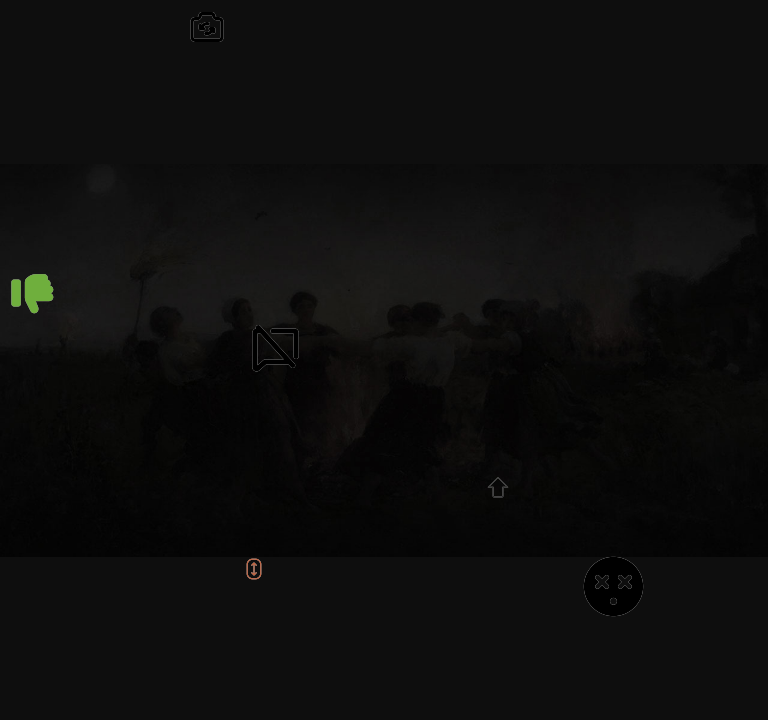 The image size is (768, 720). I want to click on upvote or like content, so click(498, 488).